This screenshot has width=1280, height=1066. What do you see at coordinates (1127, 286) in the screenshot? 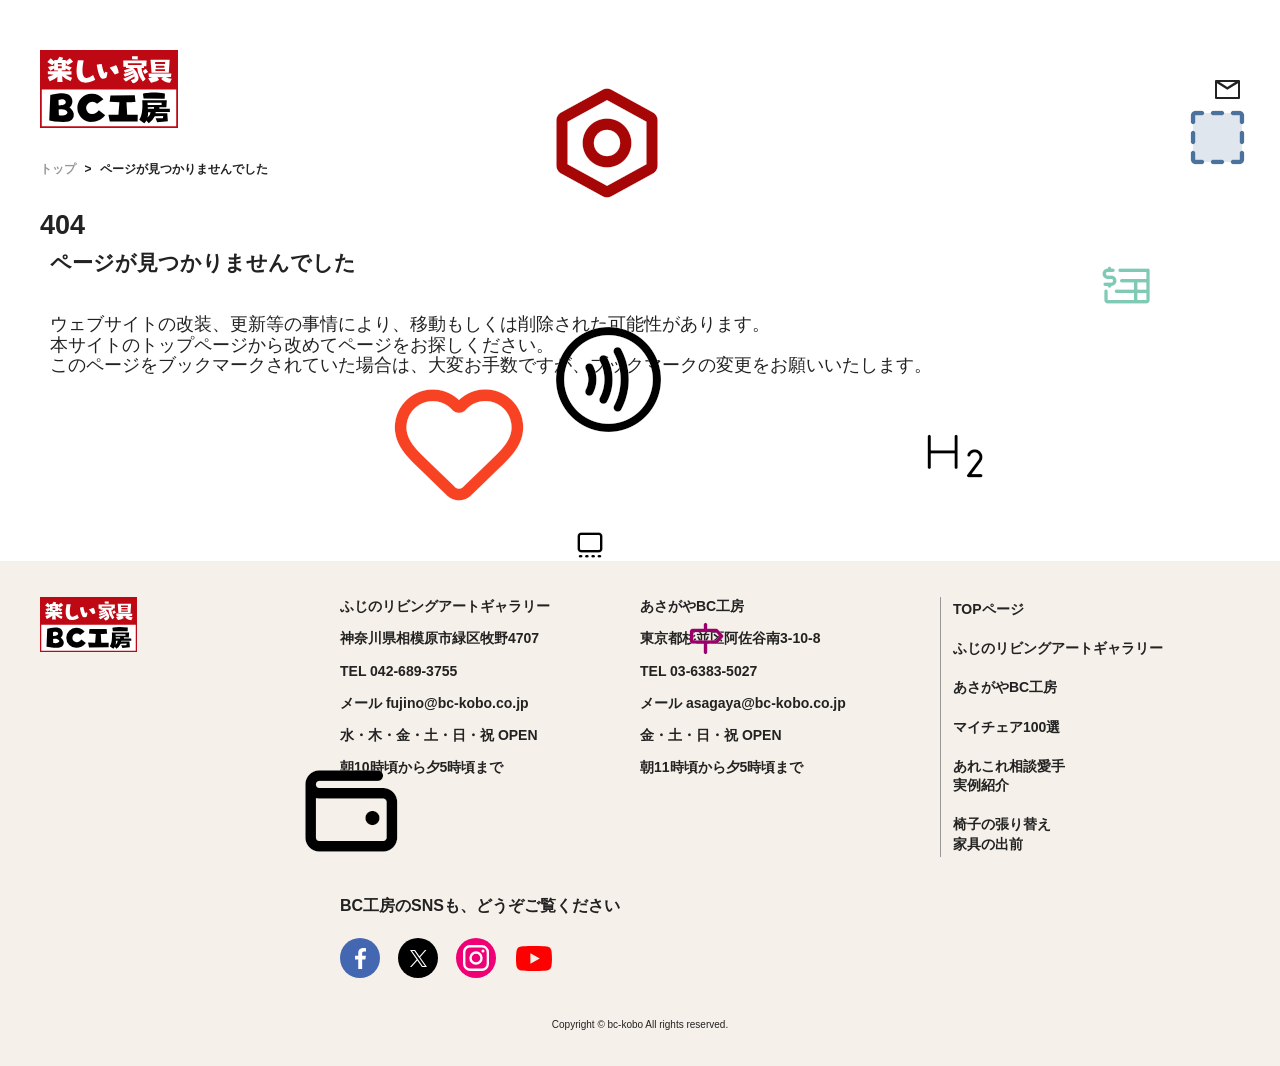
I see `view invoice details` at bounding box center [1127, 286].